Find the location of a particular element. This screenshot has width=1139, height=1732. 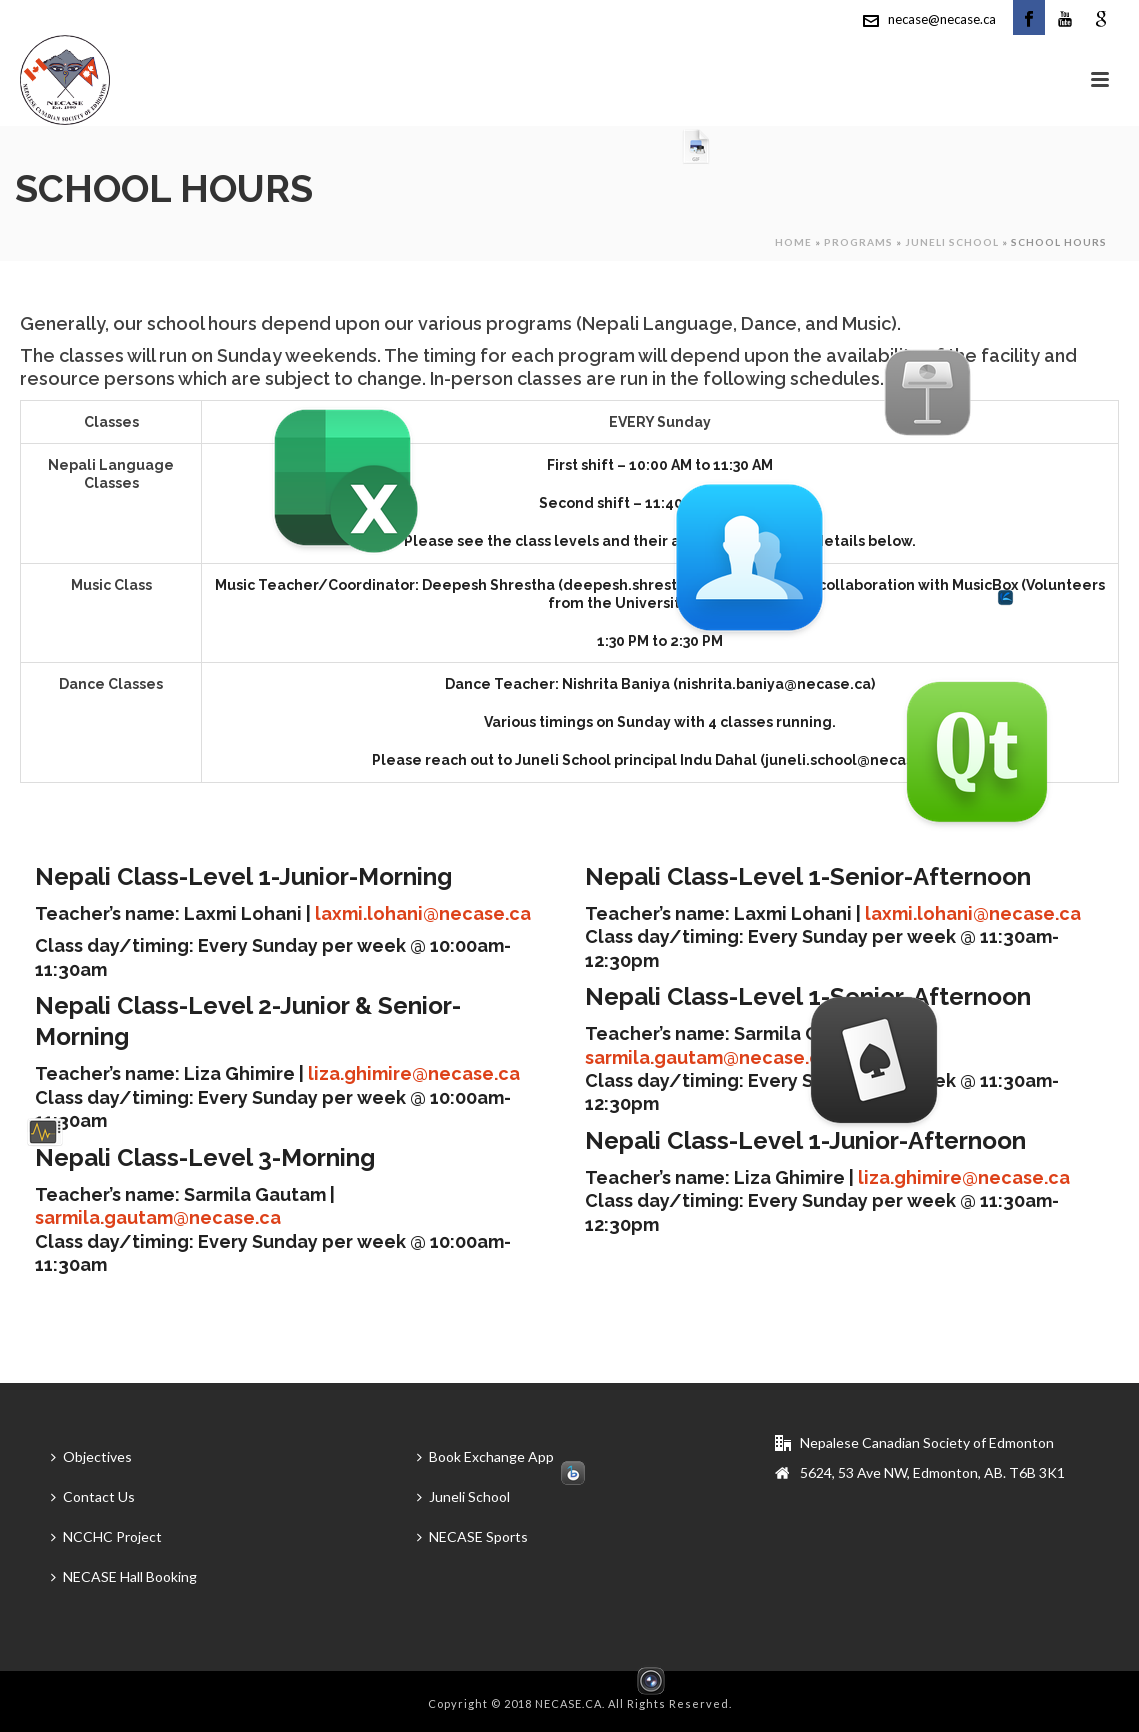

a GIF image file is located at coordinates (696, 147).